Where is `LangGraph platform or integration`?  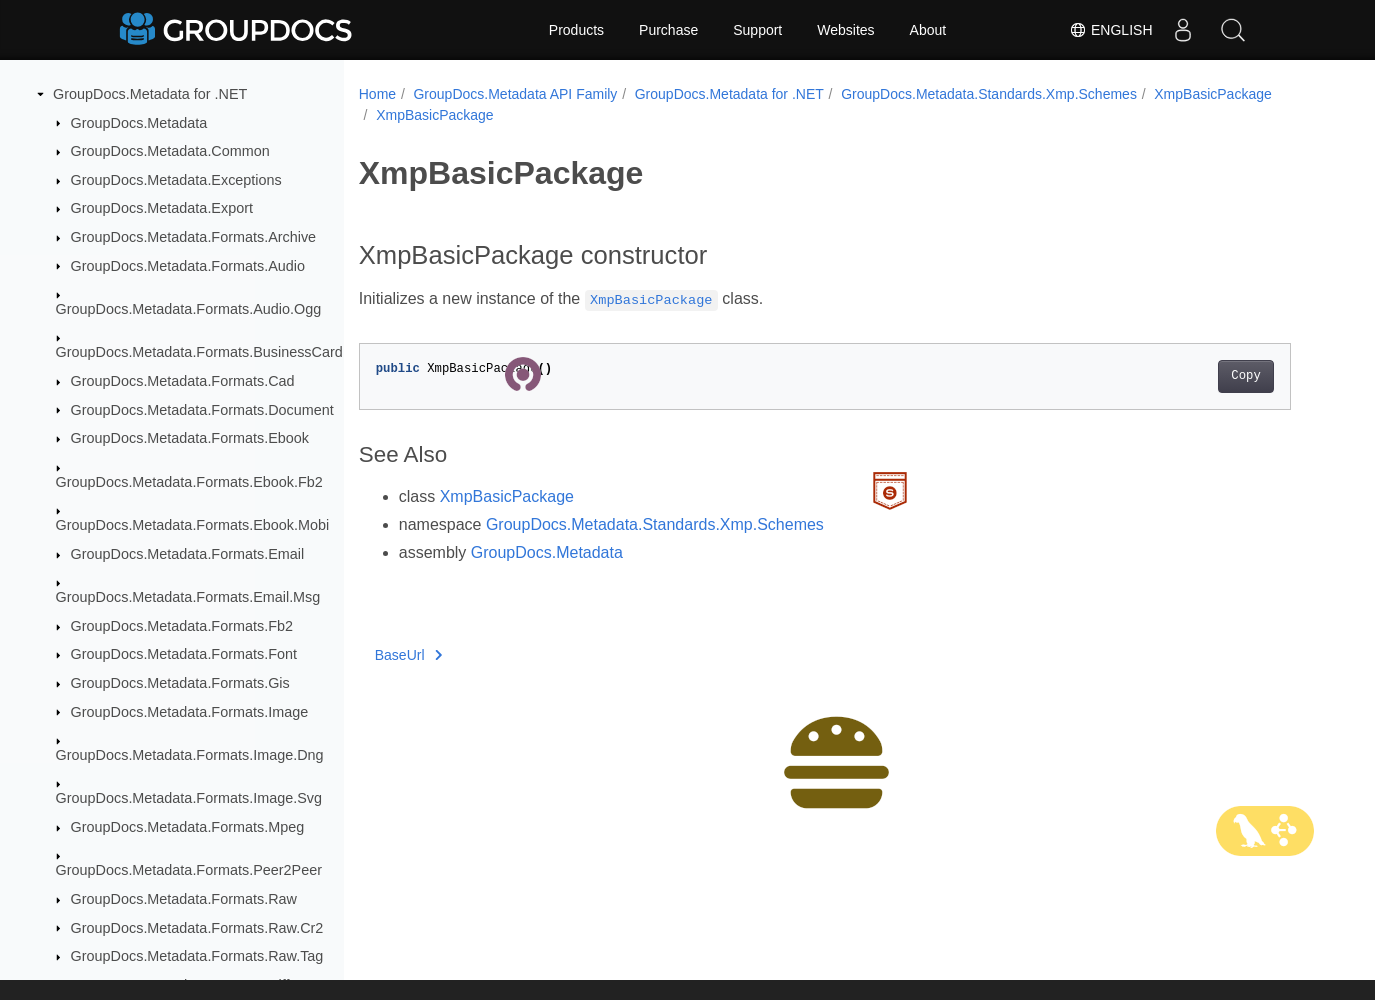 LangGraph platform or integration is located at coordinates (1265, 831).